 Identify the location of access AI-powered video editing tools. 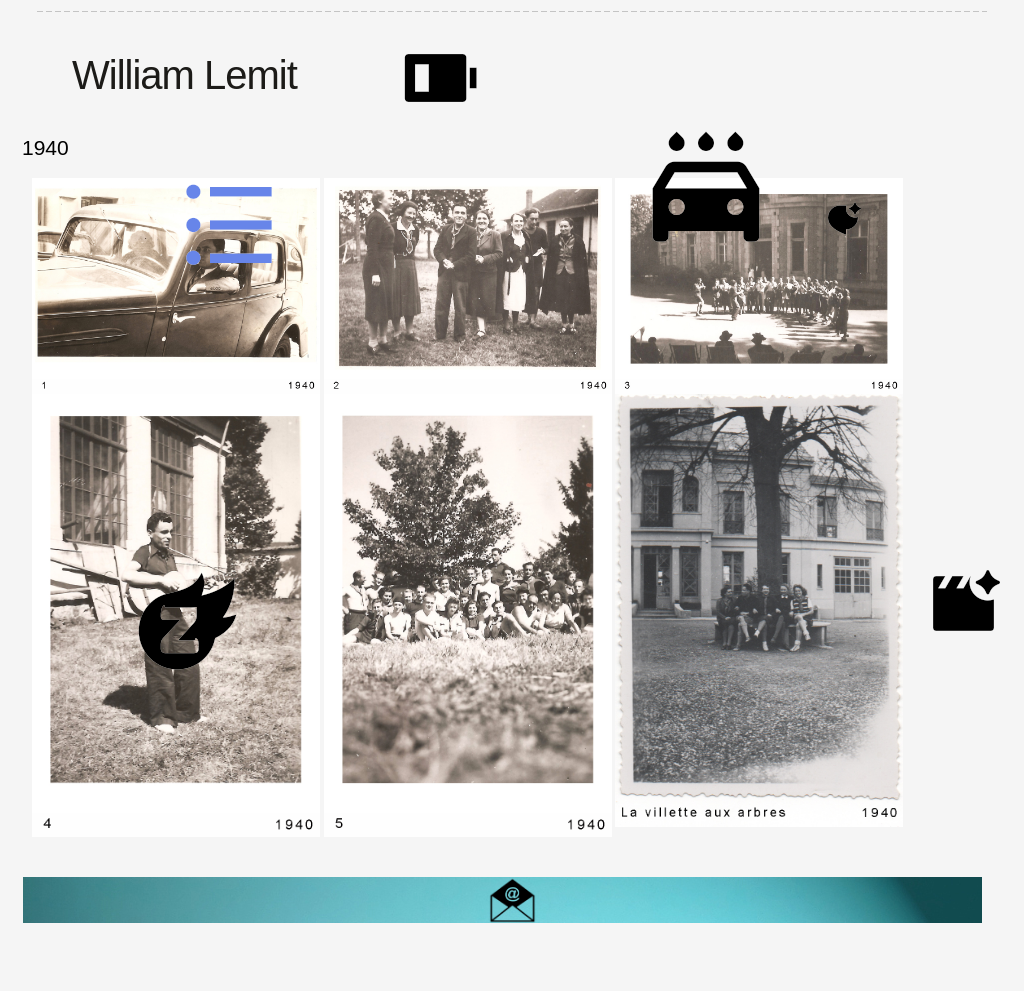
(963, 603).